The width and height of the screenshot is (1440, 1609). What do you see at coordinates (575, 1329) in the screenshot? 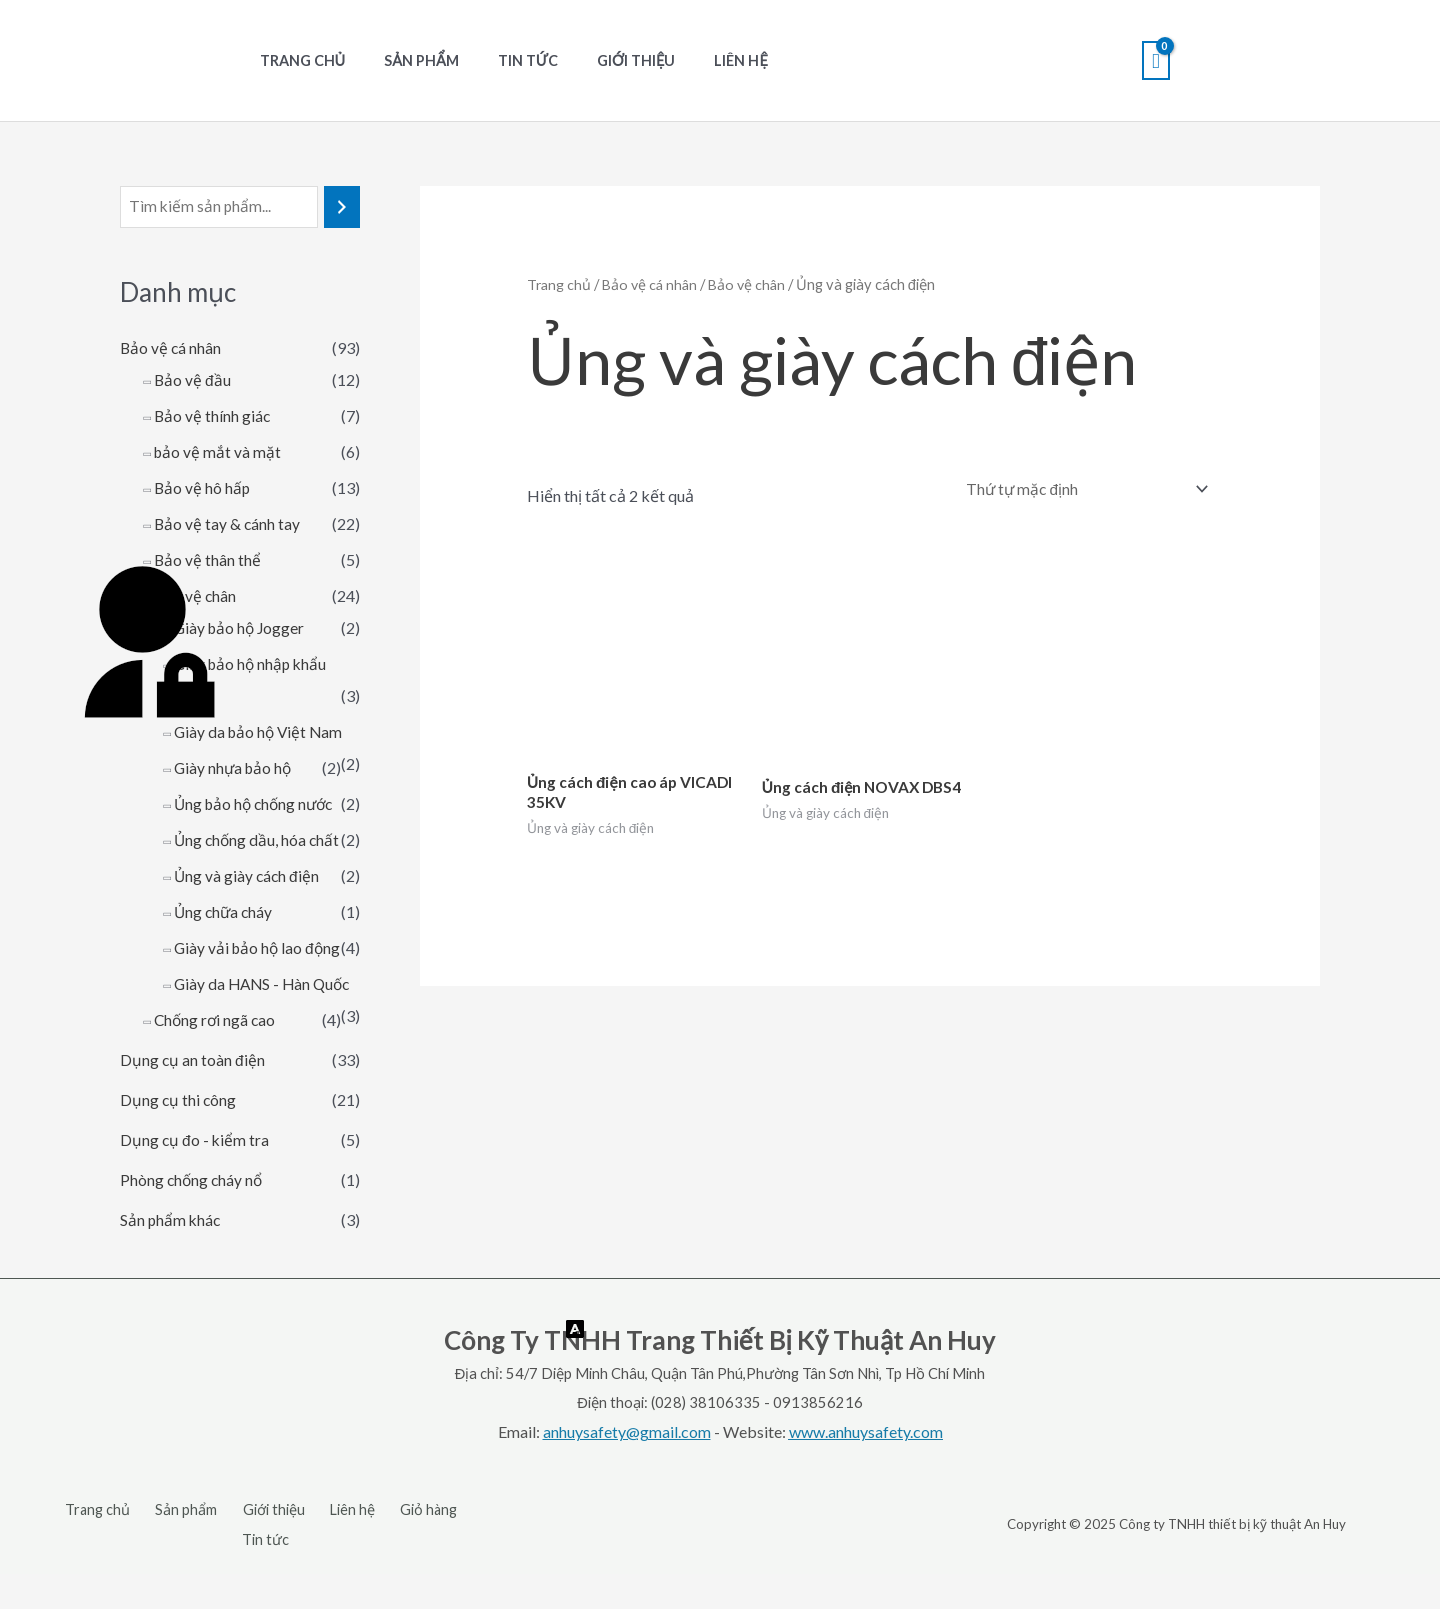
I see `switch input method or keyboard language` at bounding box center [575, 1329].